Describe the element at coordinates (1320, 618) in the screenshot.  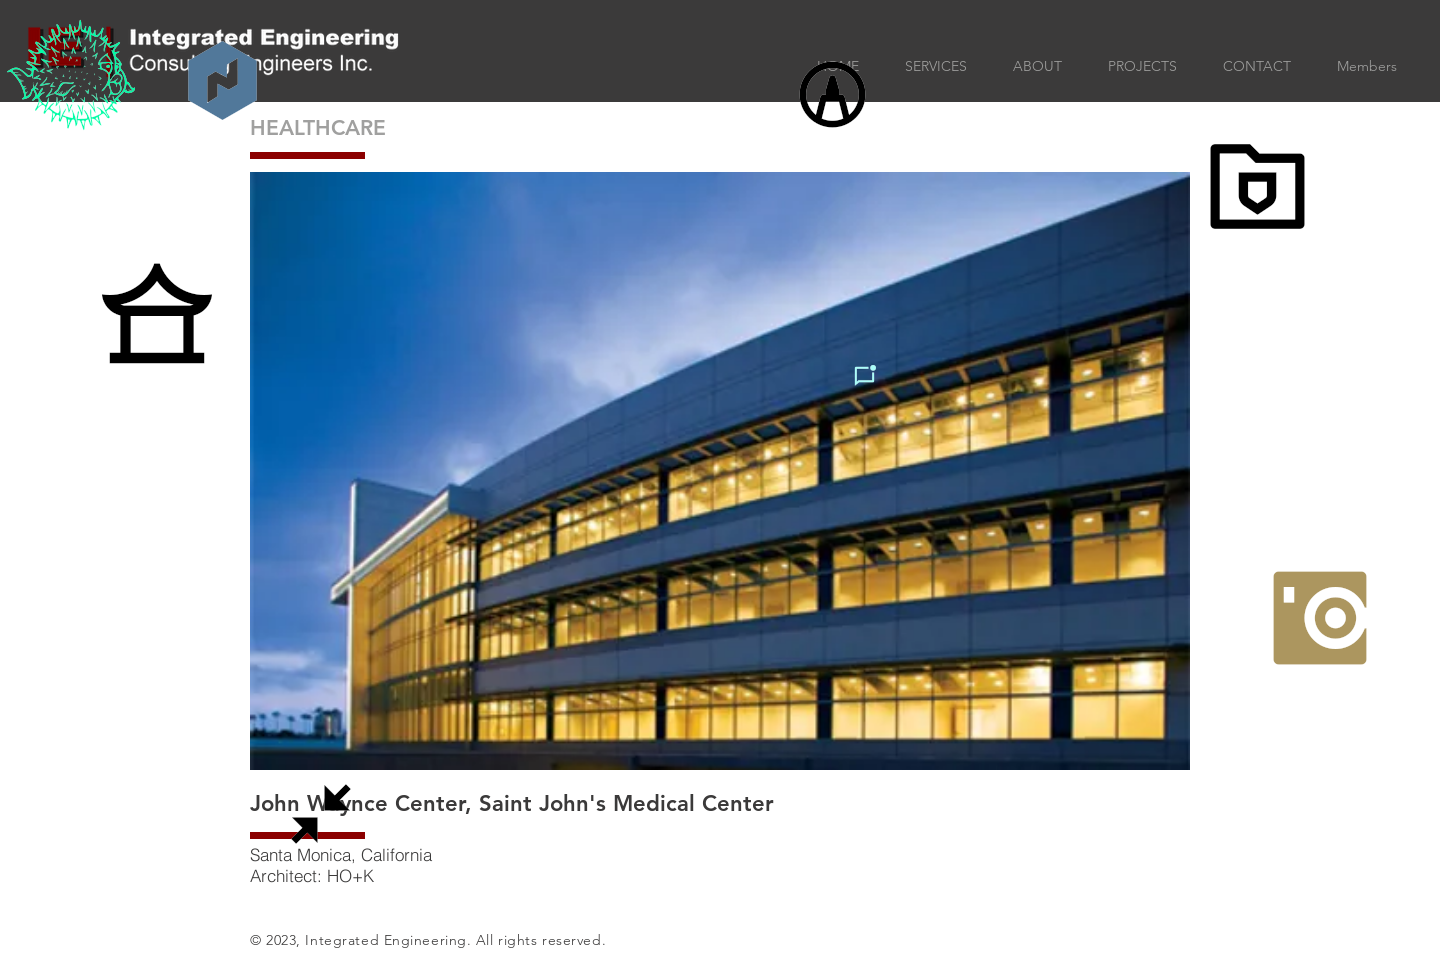
I see `access photo gallery or camera roll` at that location.